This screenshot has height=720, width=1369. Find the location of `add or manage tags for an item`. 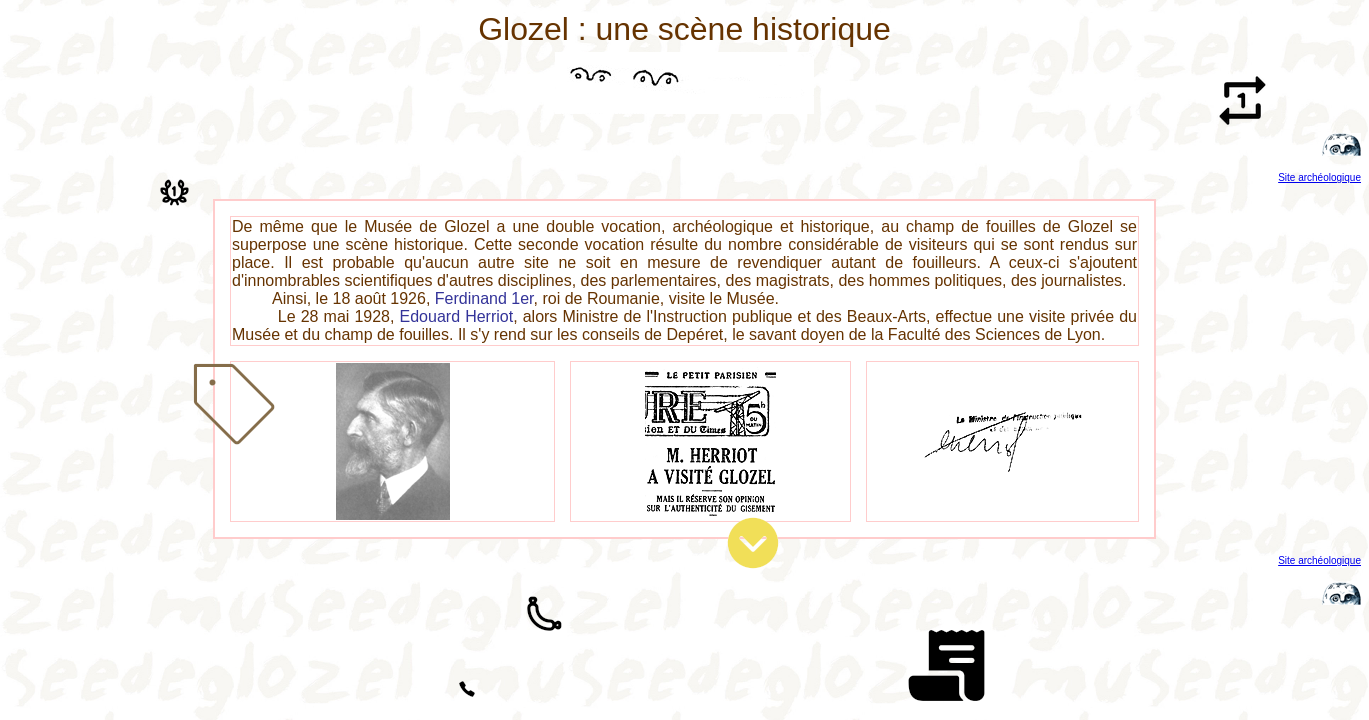

add or manage tags for an item is located at coordinates (229, 399).